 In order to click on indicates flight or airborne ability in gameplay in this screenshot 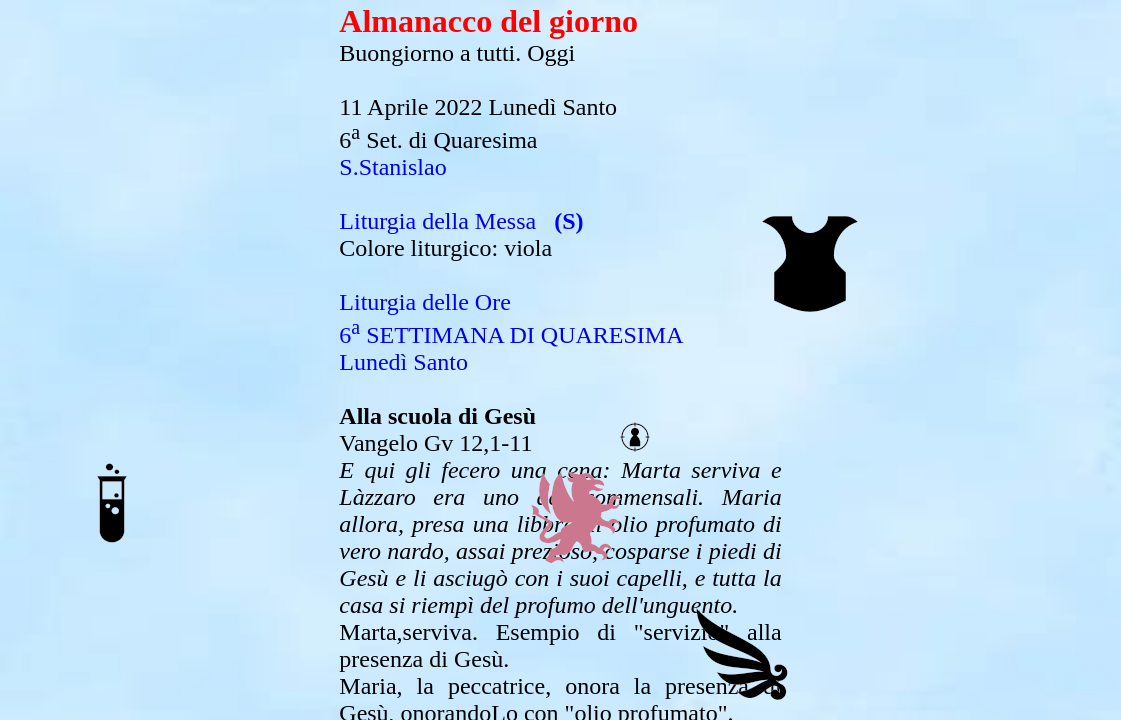, I will do `click(741, 654)`.